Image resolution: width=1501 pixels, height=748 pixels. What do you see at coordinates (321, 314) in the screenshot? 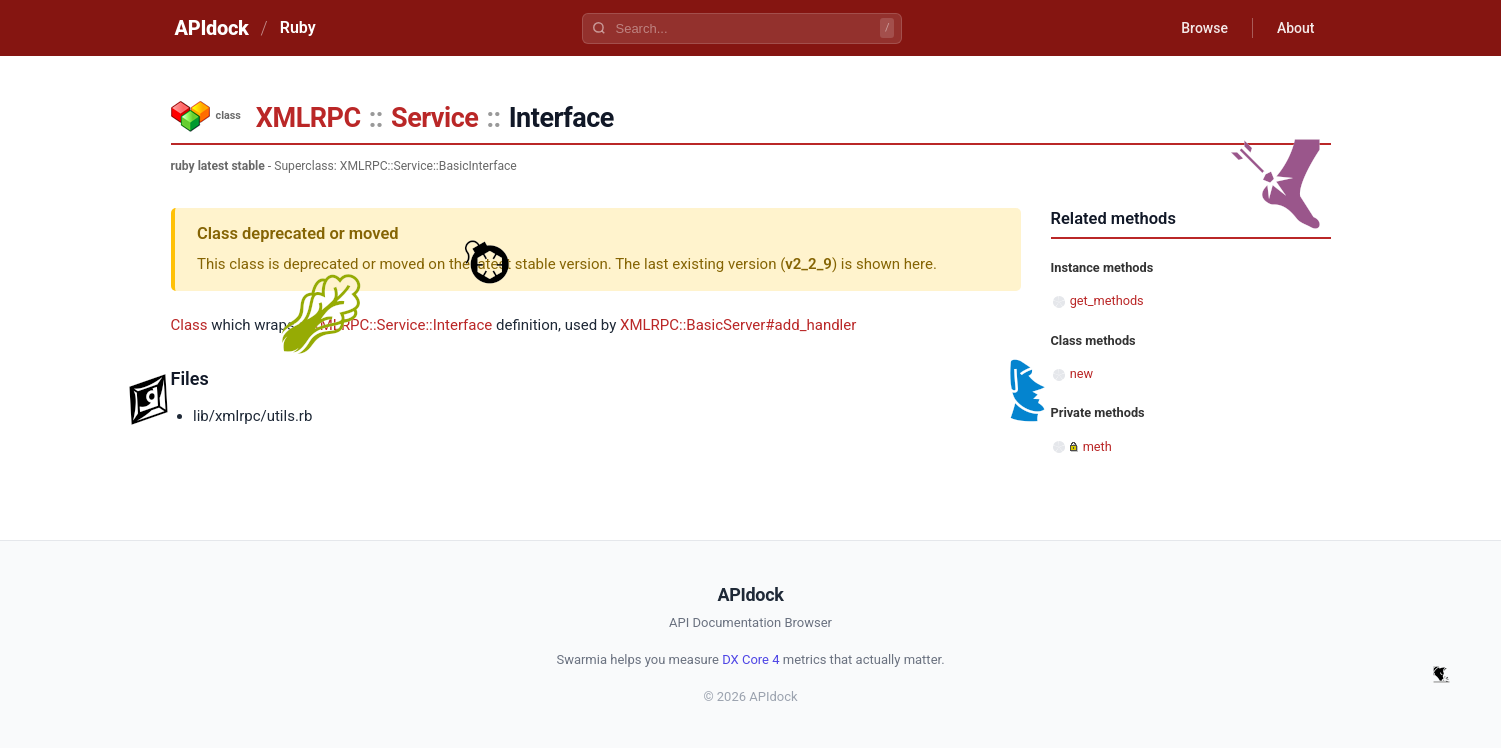
I see `select bok choy as an ingredient` at bounding box center [321, 314].